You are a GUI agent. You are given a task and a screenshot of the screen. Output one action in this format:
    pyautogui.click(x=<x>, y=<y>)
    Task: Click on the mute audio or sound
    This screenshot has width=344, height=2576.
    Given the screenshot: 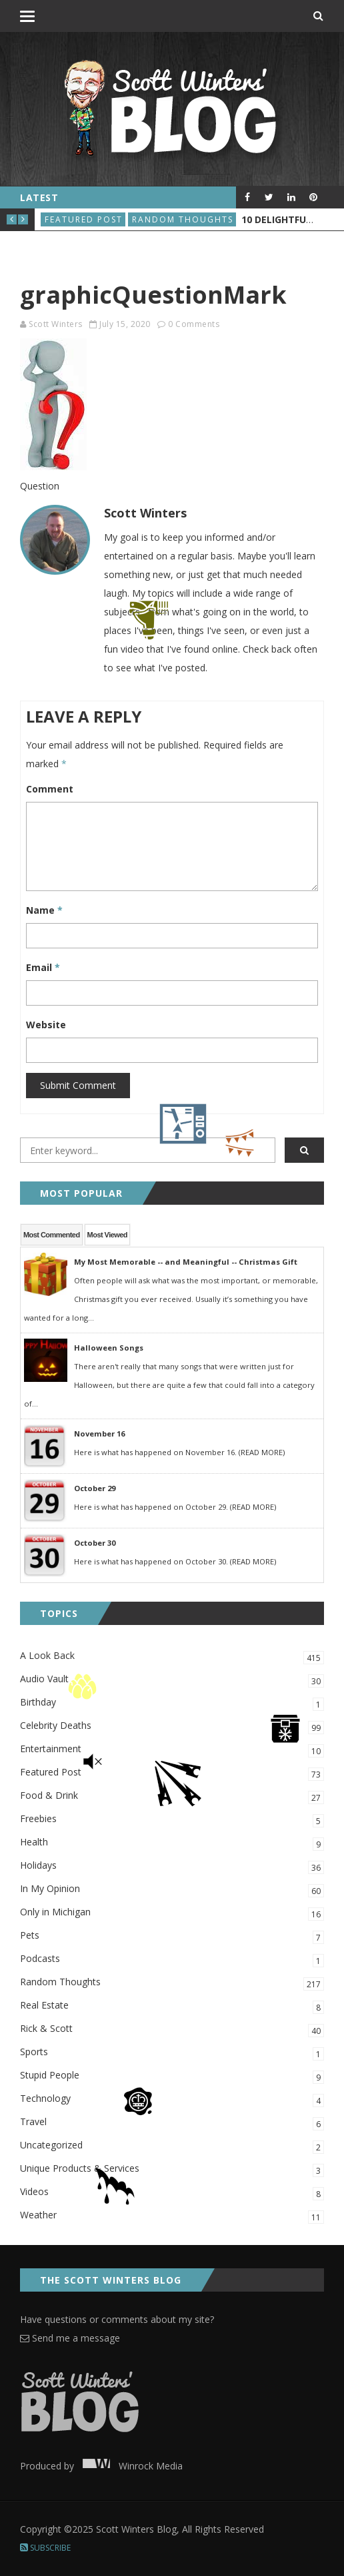 What is the action you would take?
    pyautogui.click(x=92, y=1762)
    